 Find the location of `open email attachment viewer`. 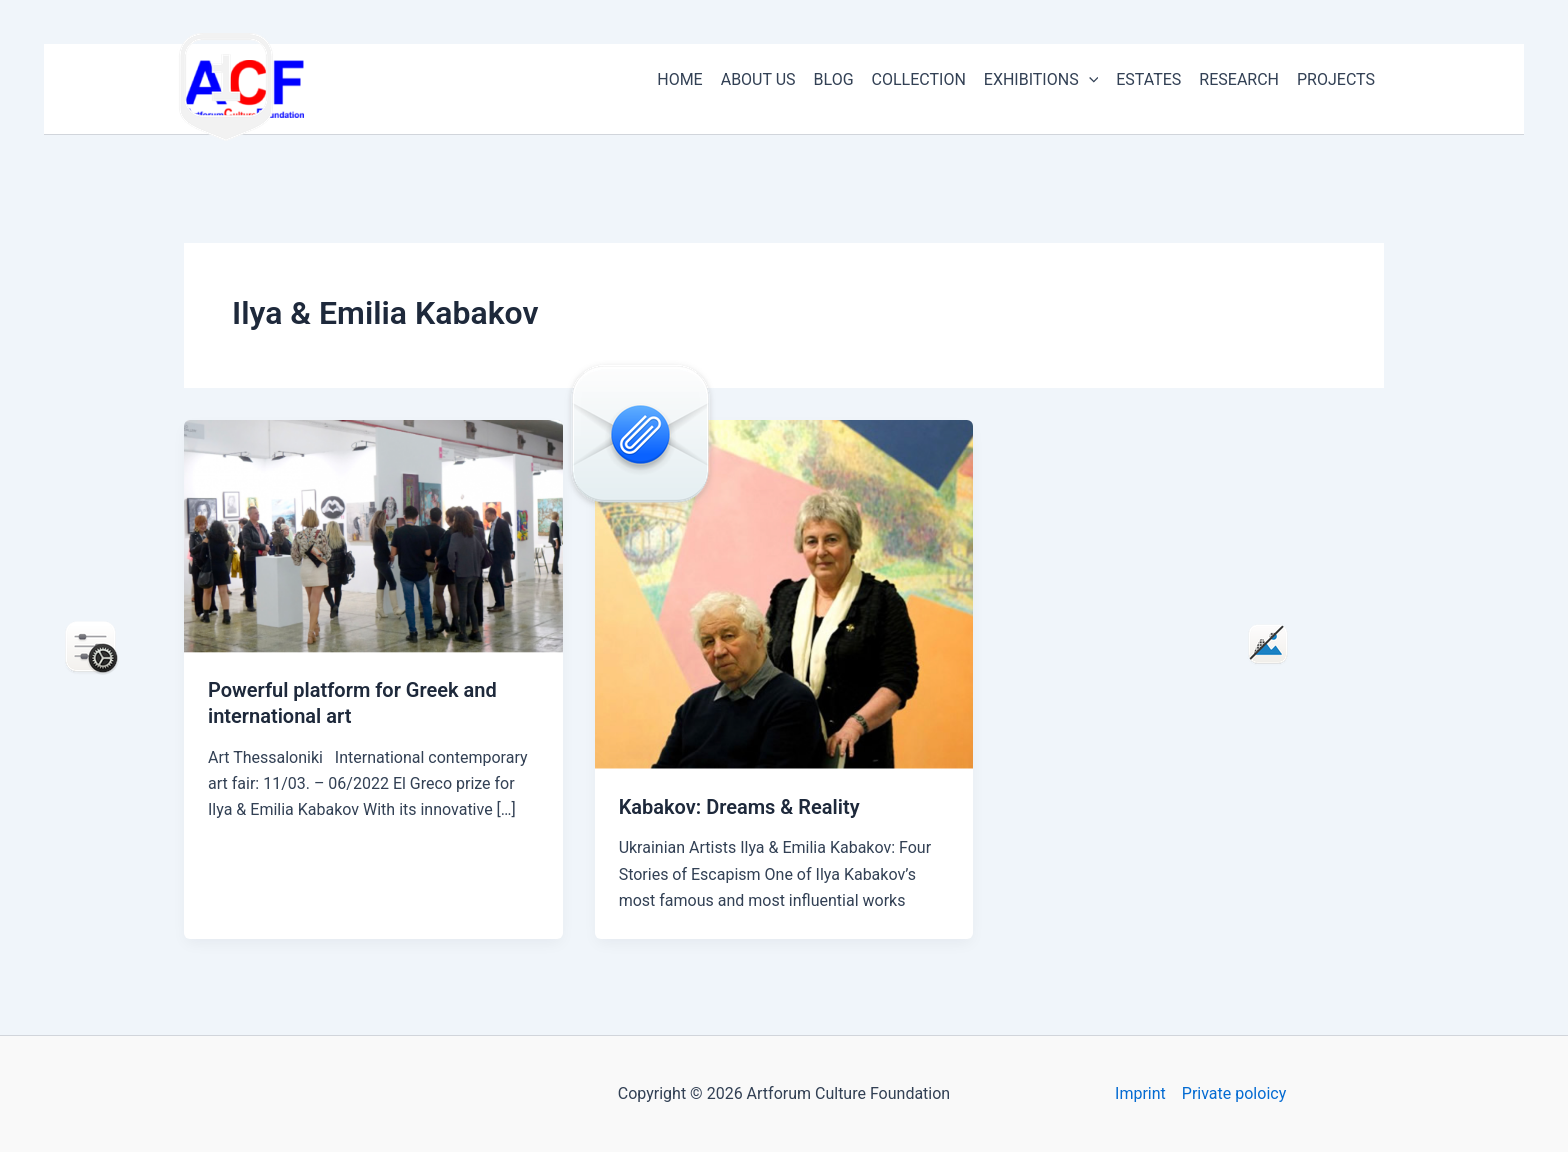

open email attachment viewer is located at coordinates (640, 434).